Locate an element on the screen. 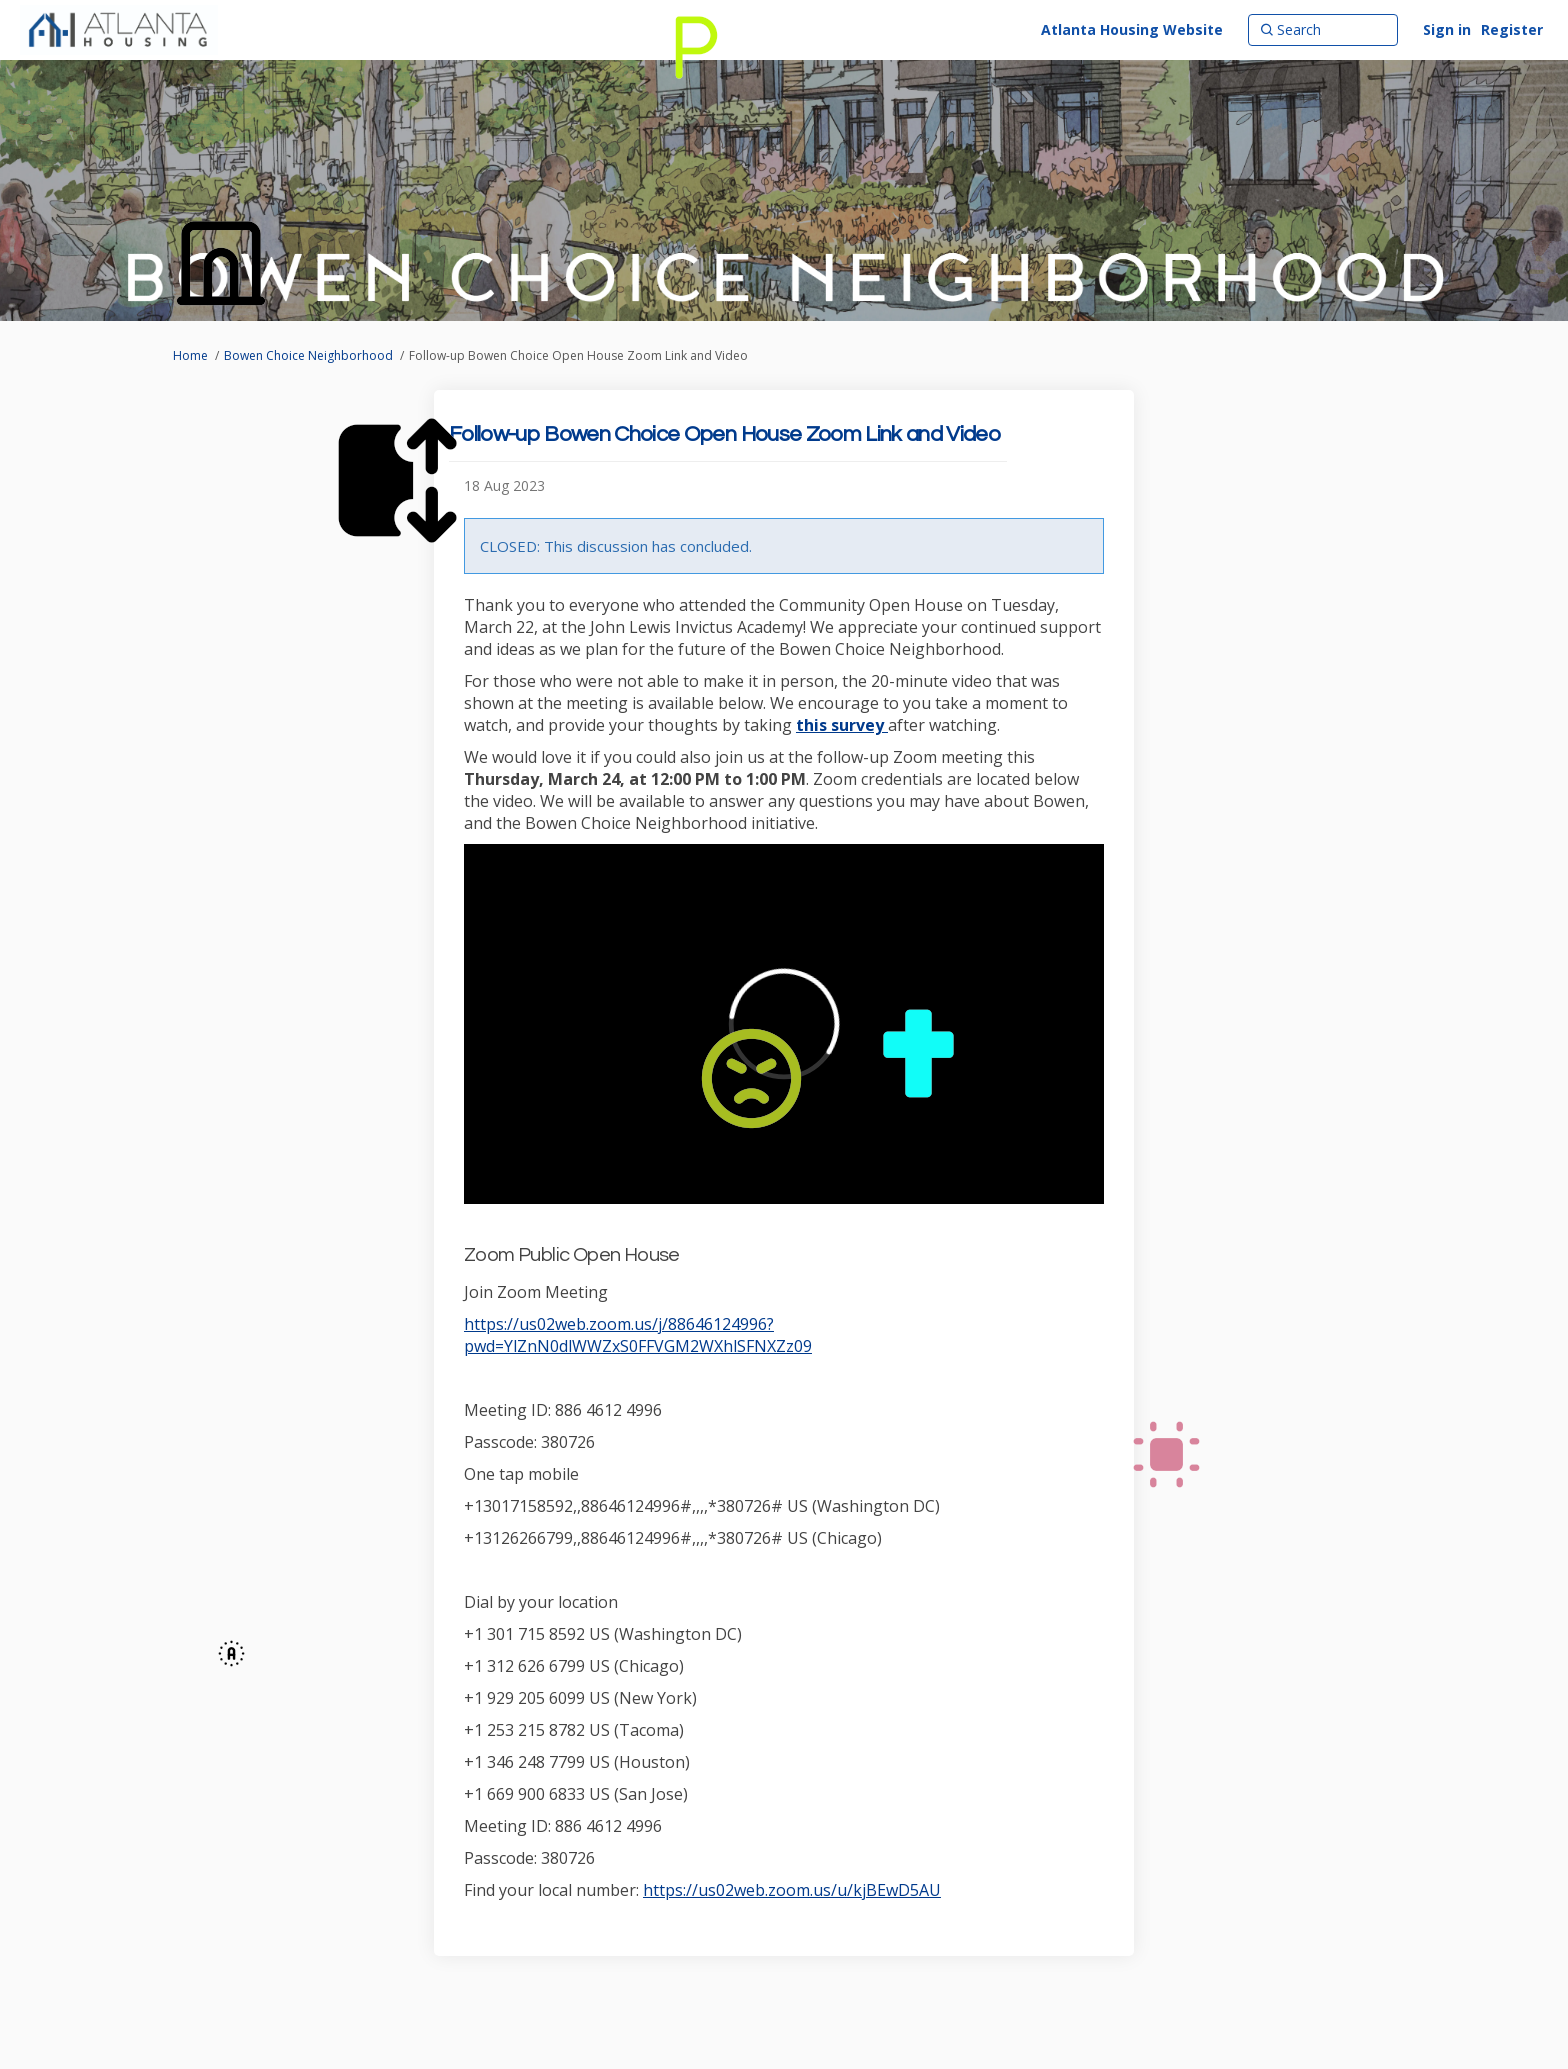 This screenshot has height=2069, width=1568. indicates a draft or pending item labeled "A" is located at coordinates (231, 1653).